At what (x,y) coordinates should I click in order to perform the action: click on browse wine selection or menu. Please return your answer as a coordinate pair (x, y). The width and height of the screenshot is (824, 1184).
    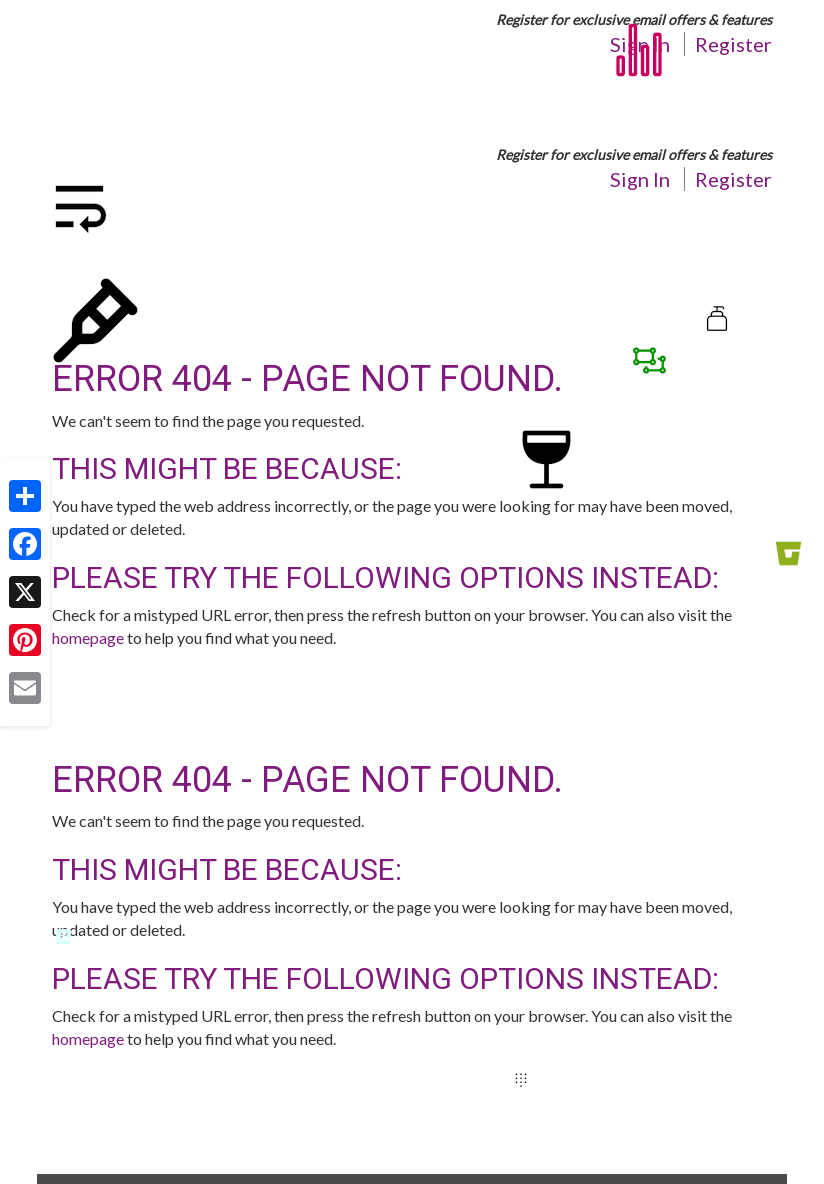
    Looking at the image, I should click on (546, 459).